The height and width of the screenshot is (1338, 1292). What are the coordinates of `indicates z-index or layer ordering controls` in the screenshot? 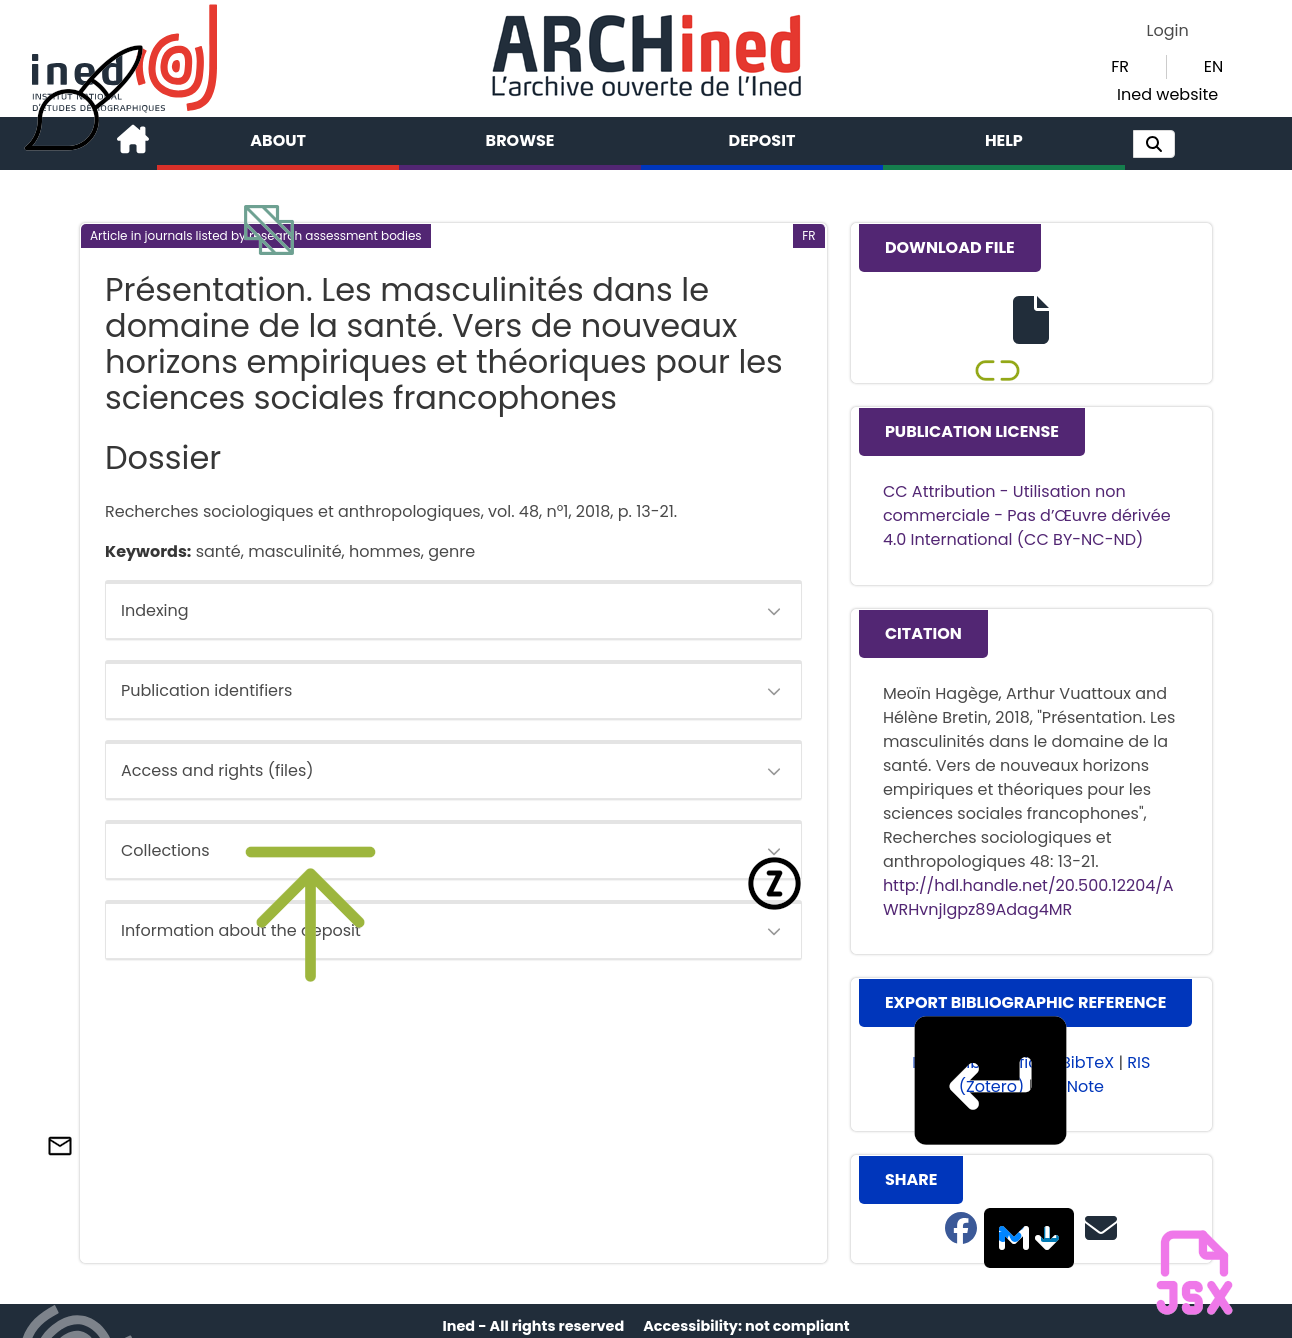 It's located at (774, 883).